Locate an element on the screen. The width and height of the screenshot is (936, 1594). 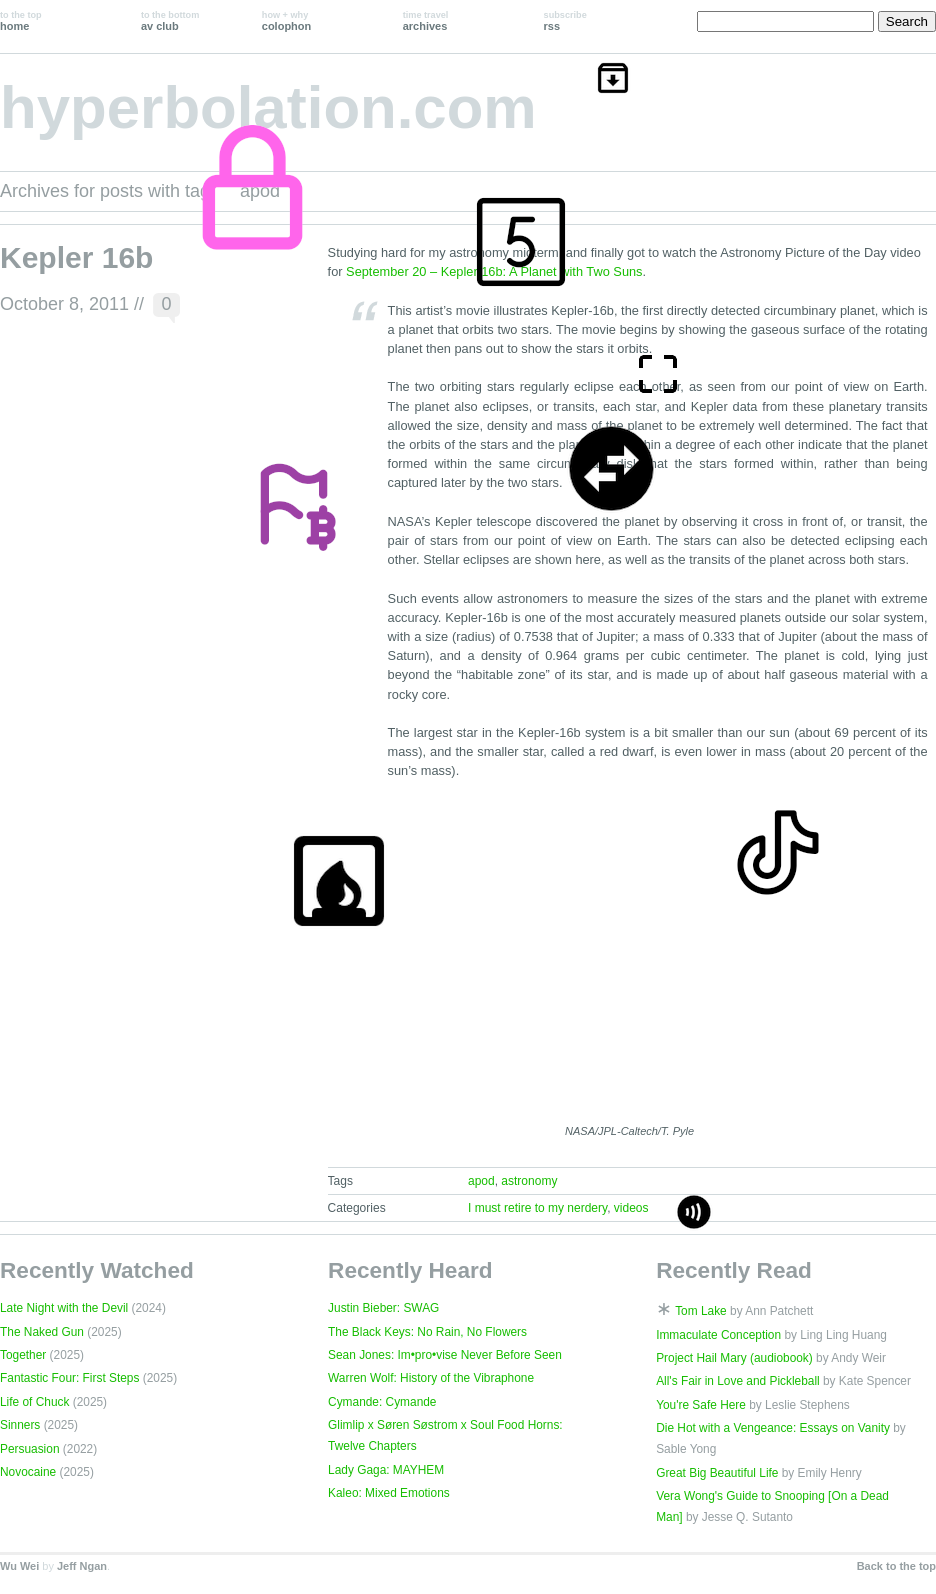
open TikTok app is located at coordinates (778, 854).